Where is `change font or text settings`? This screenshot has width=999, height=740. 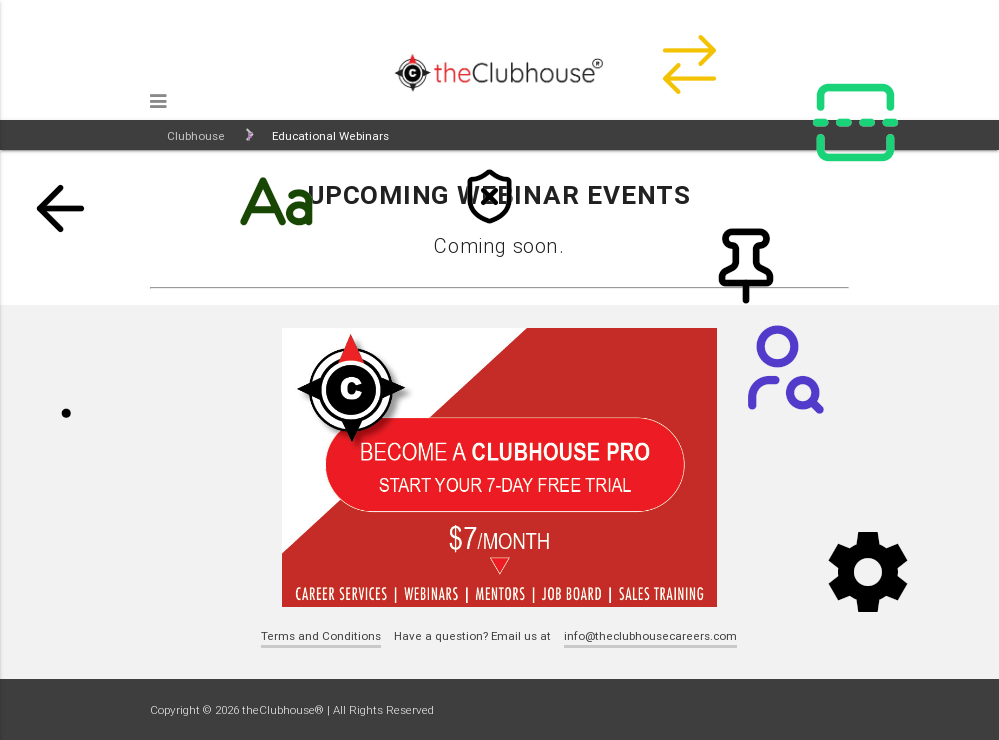 change font or text settings is located at coordinates (277, 202).